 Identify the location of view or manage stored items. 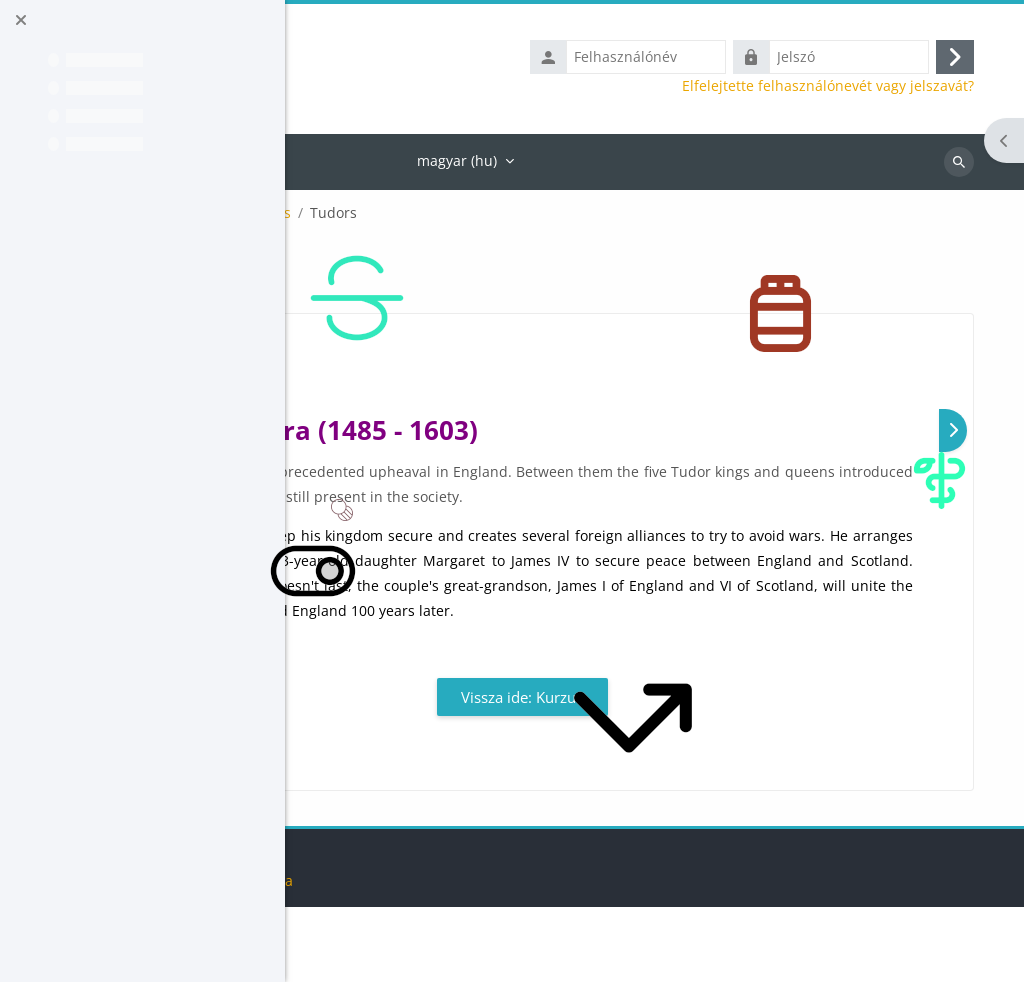
(780, 313).